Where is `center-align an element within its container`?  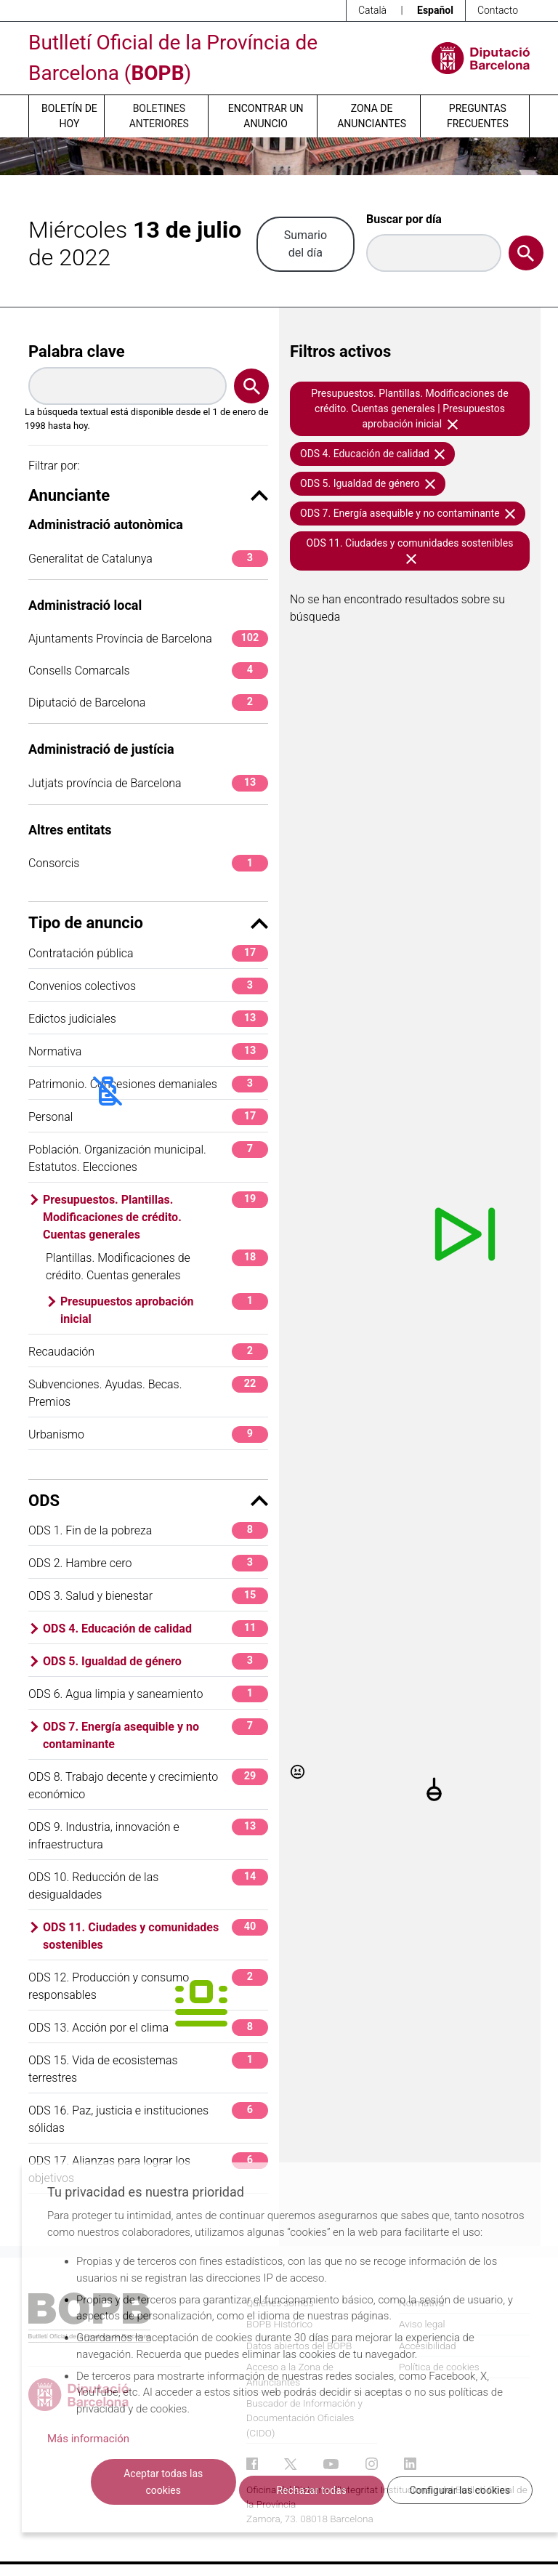 center-align an element within its container is located at coordinates (201, 2003).